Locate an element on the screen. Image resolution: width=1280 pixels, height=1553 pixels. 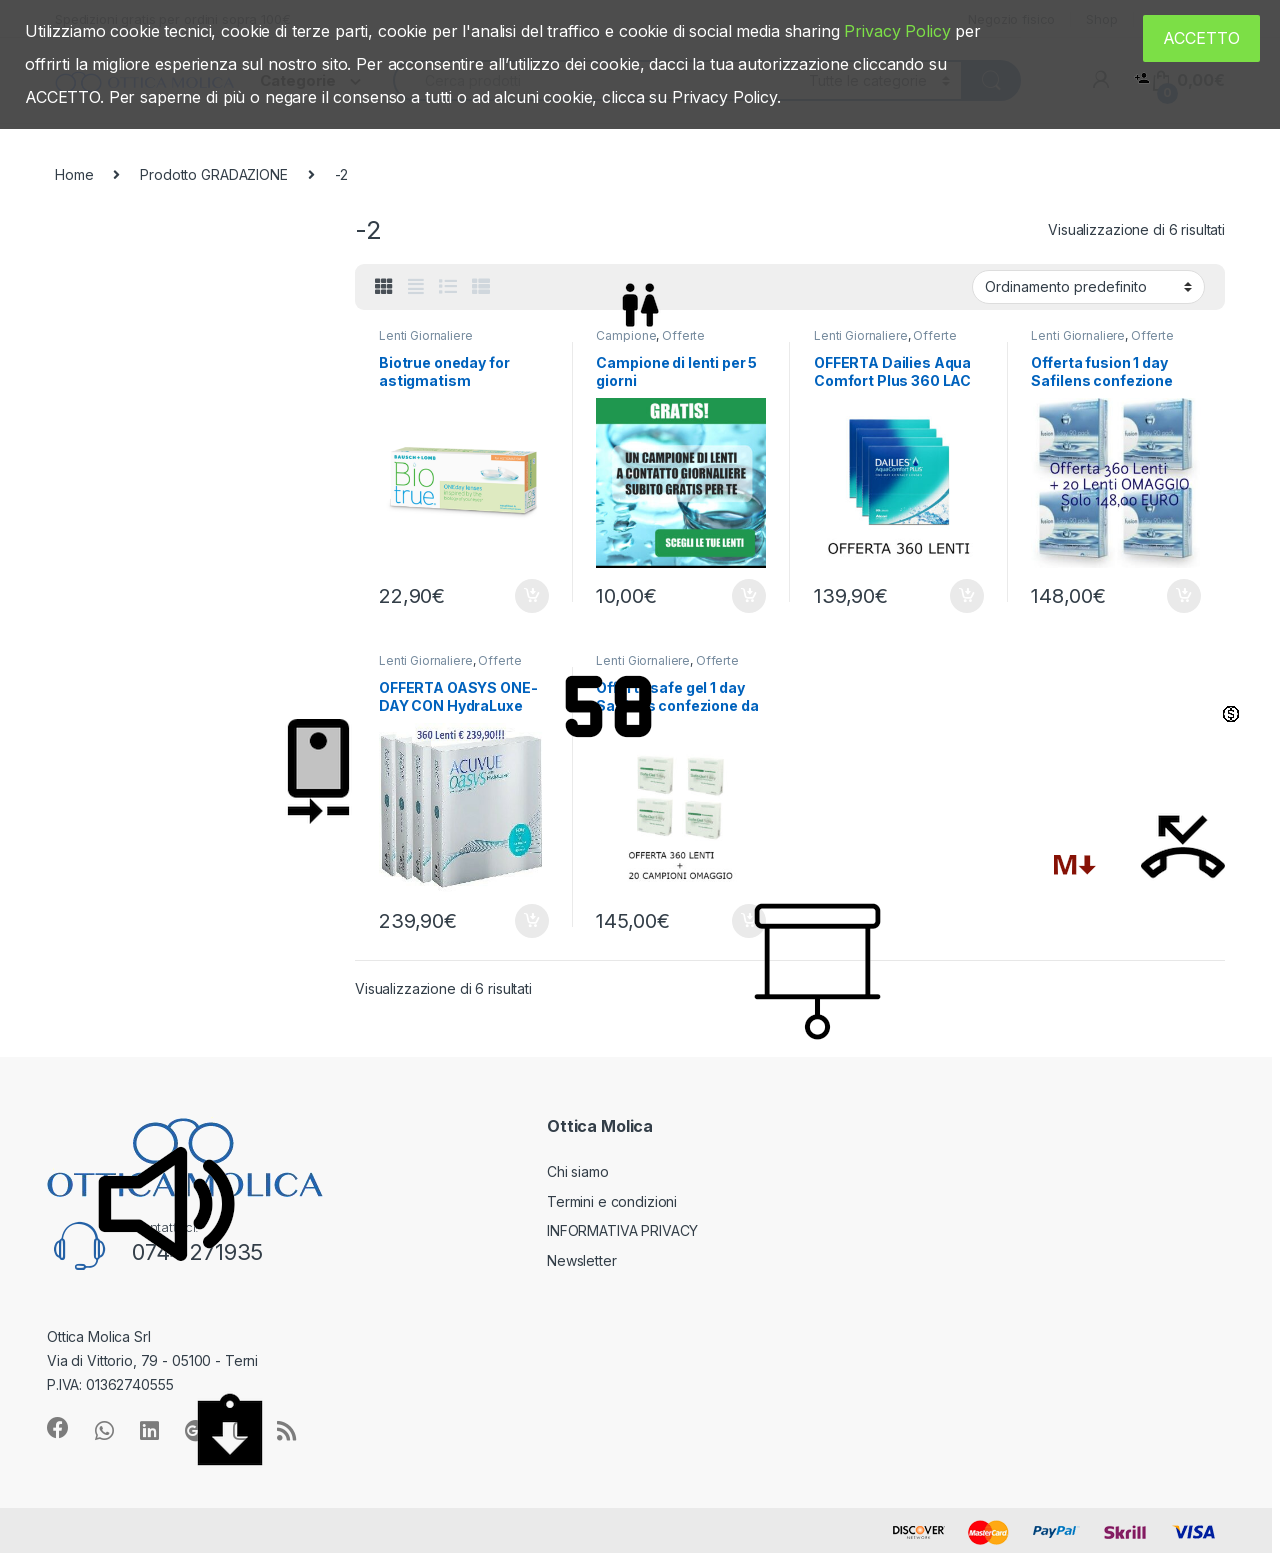
format text using markdown is located at coordinates (1075, 864).